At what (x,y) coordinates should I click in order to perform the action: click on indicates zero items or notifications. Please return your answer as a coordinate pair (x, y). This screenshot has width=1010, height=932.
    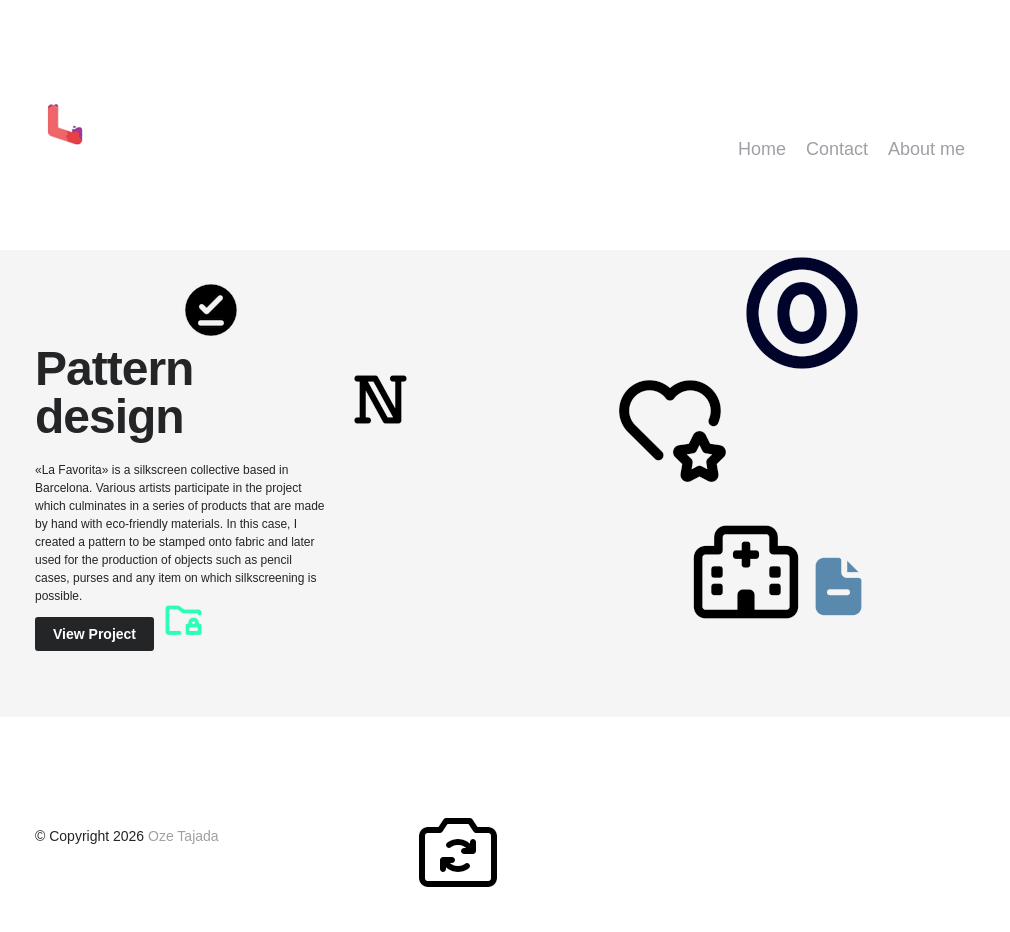
    Looking at the image, I should click on (802, 313).